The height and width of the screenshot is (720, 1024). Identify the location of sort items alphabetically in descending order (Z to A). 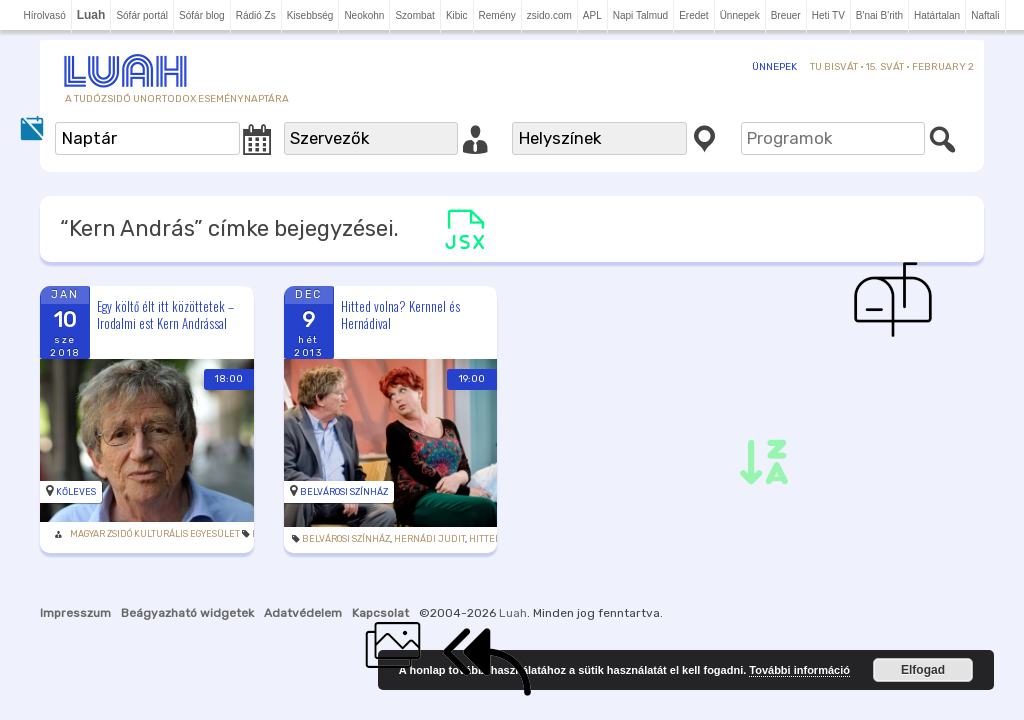
(764, 462).